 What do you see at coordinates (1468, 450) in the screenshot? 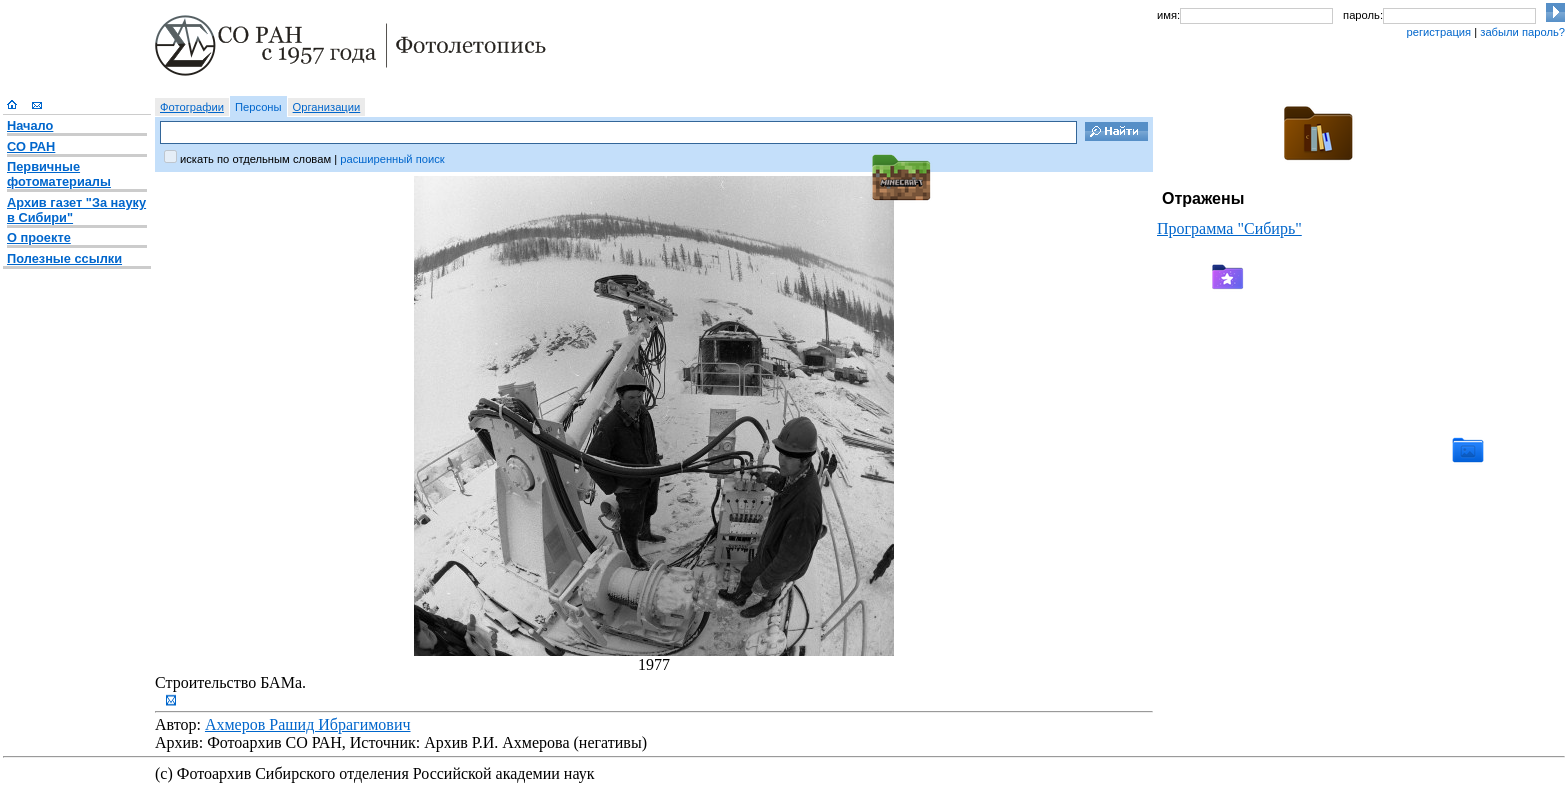
I see `open your images folder` at bounding box center [1468, 450].